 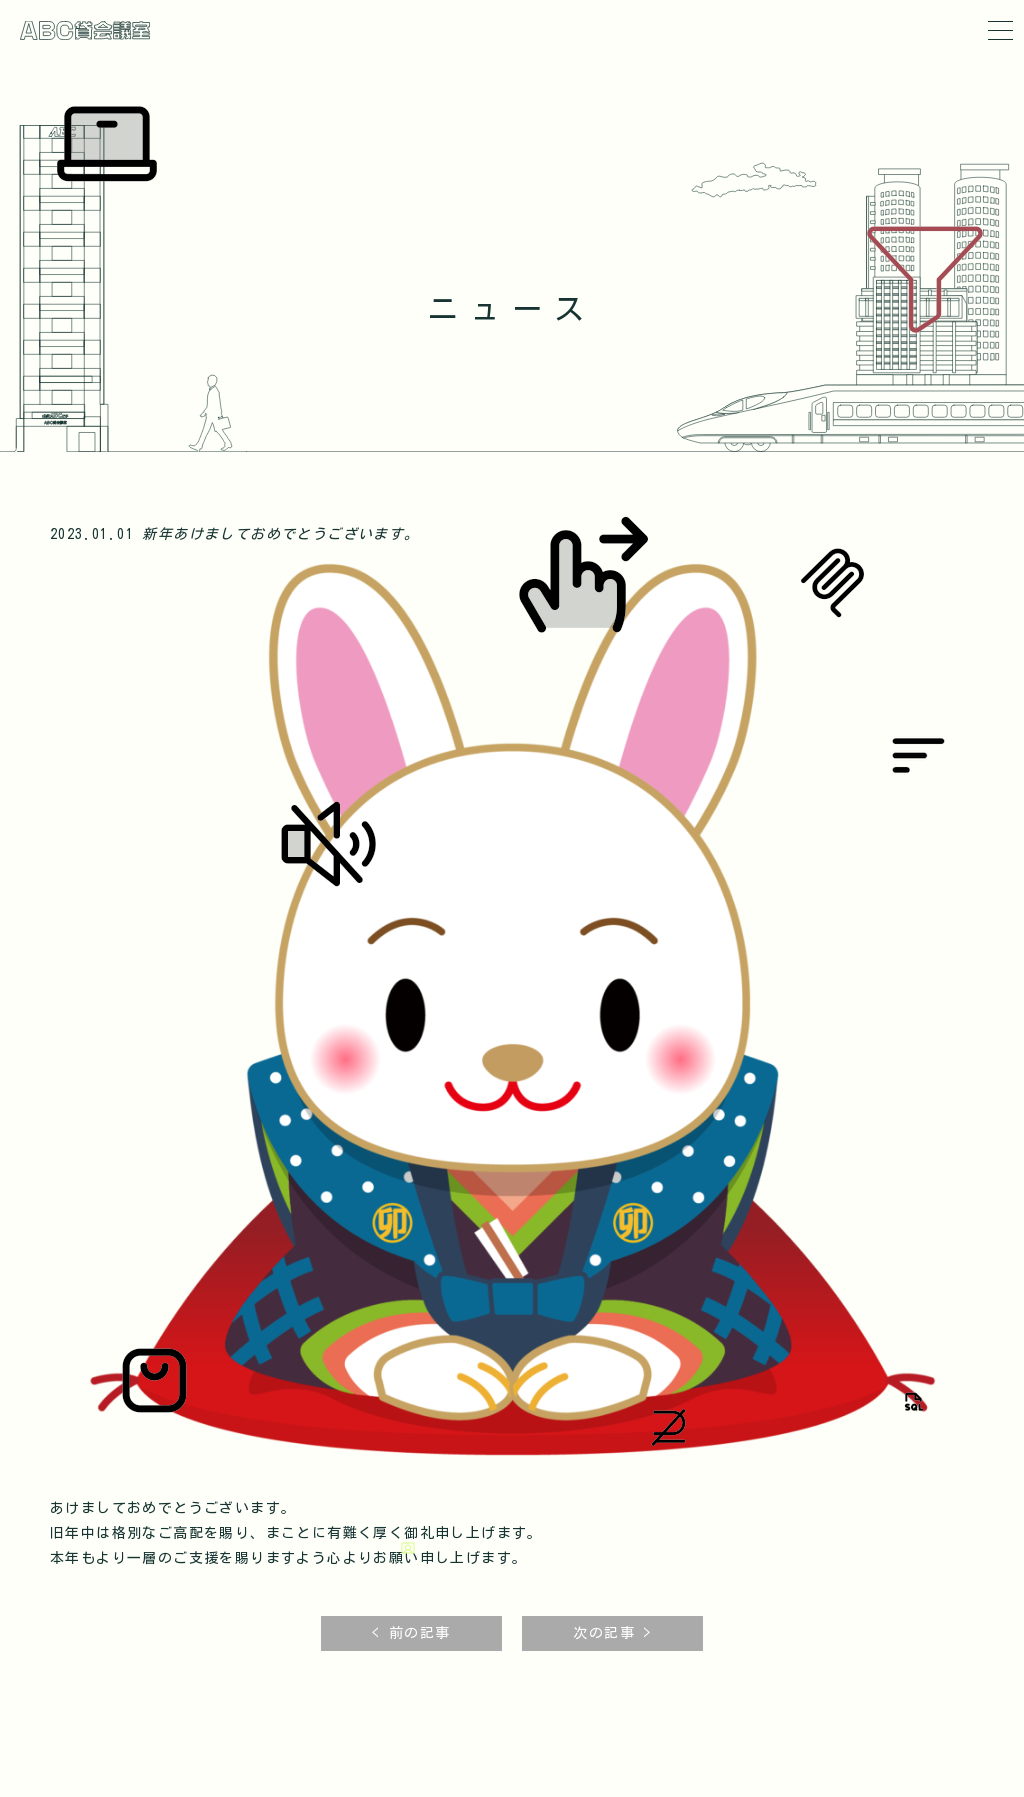 I want to click on open or view an SQL database file, so click(x=913, y=1402).